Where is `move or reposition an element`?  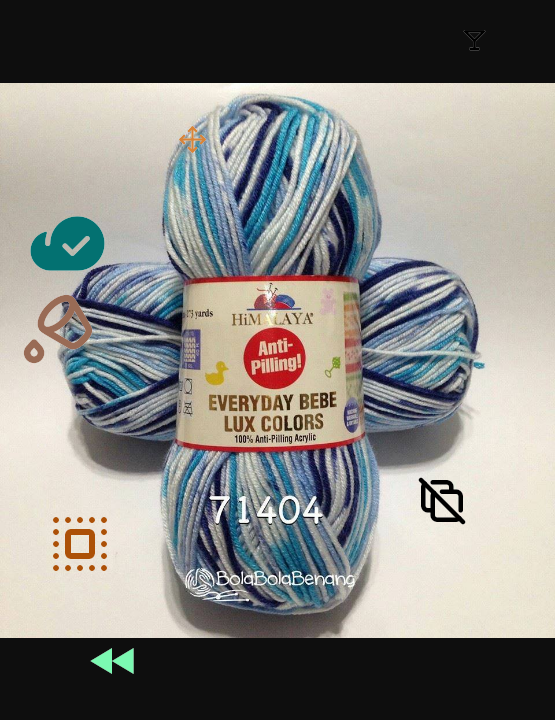 move or reposition an element is located at coordinates (192, 139).